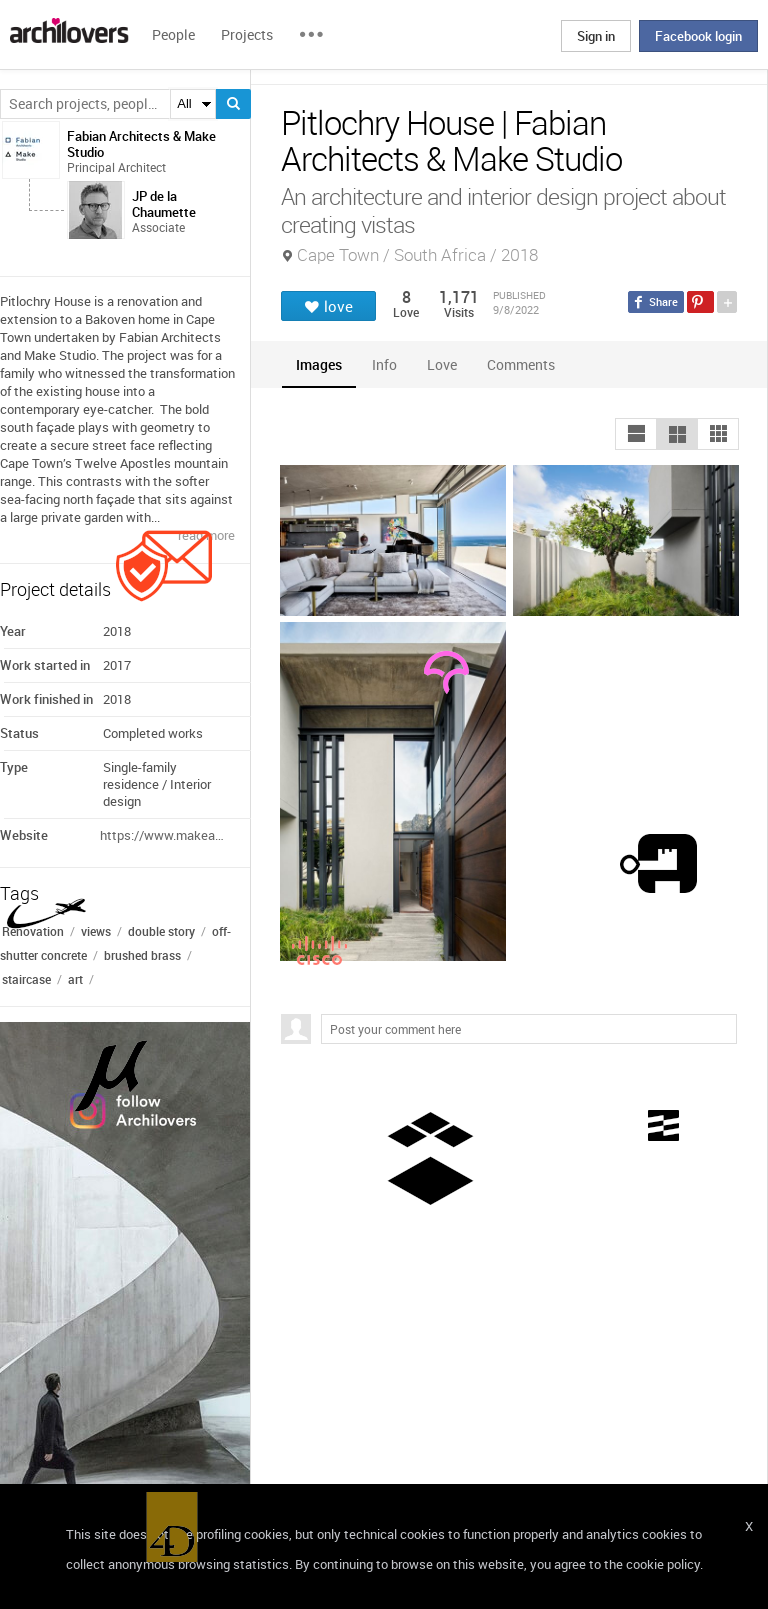  I want to click on visit the Norwegian Air website, so click(46, 913).